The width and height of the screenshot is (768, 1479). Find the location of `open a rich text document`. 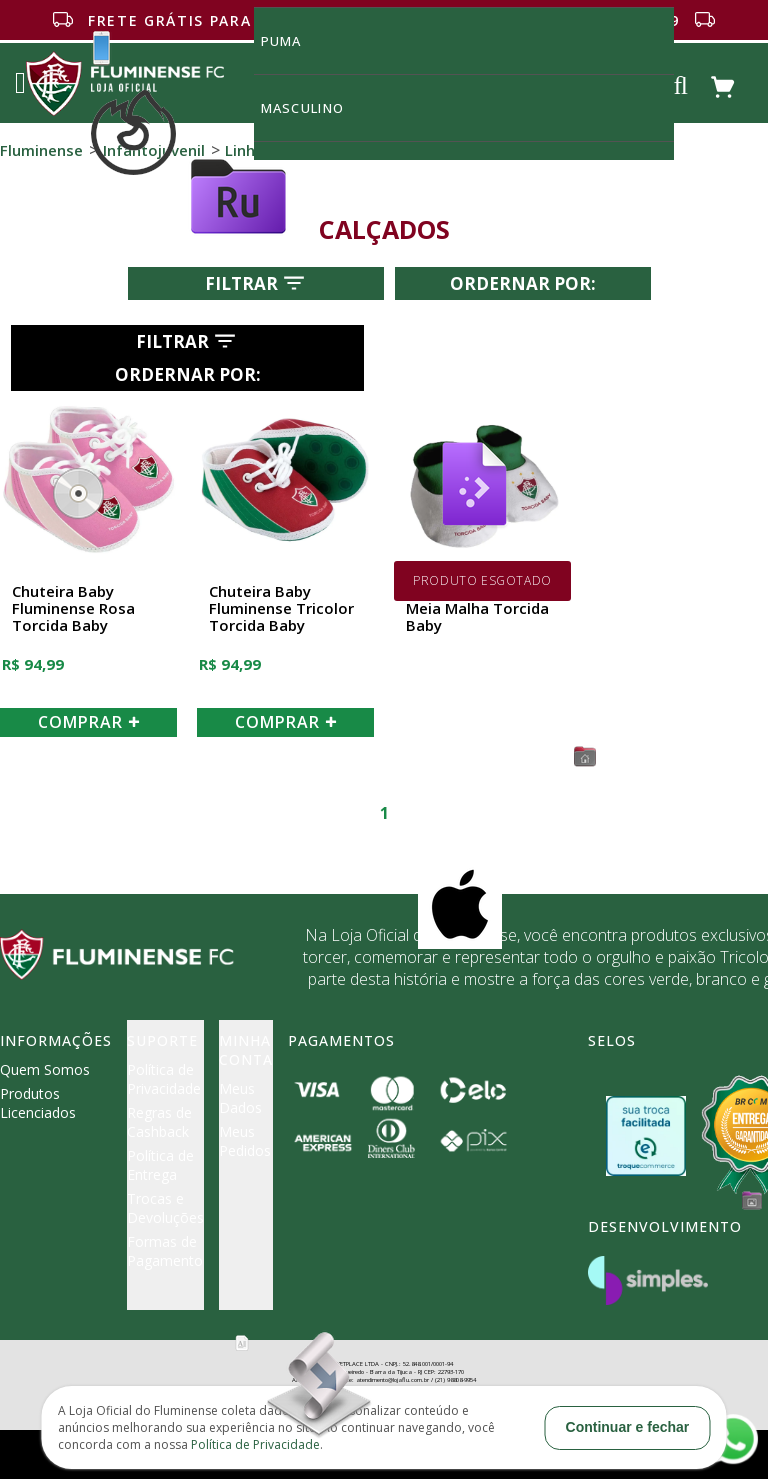

open a rich text document is located at coordinates (242, 1343).